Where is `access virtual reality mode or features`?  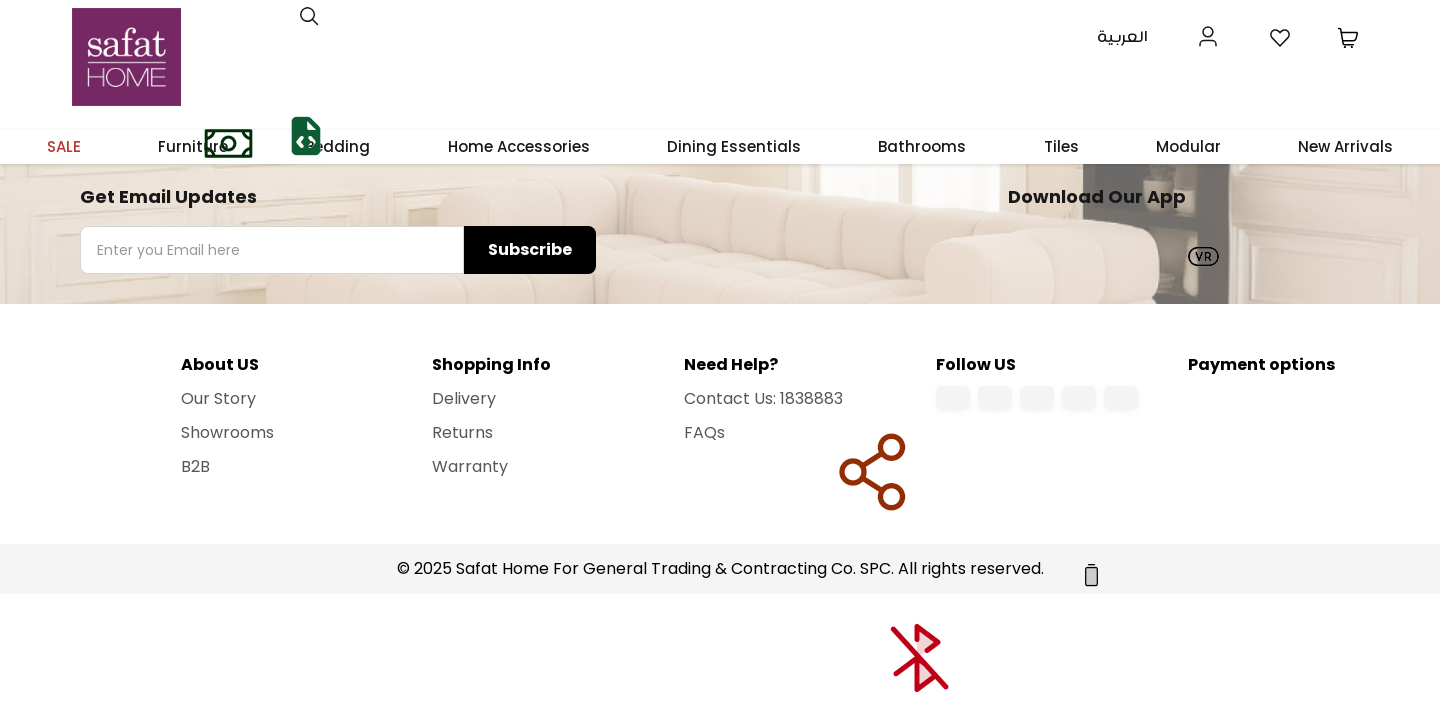 access virtual reality mode or features is located at coordinates (1203, 256).